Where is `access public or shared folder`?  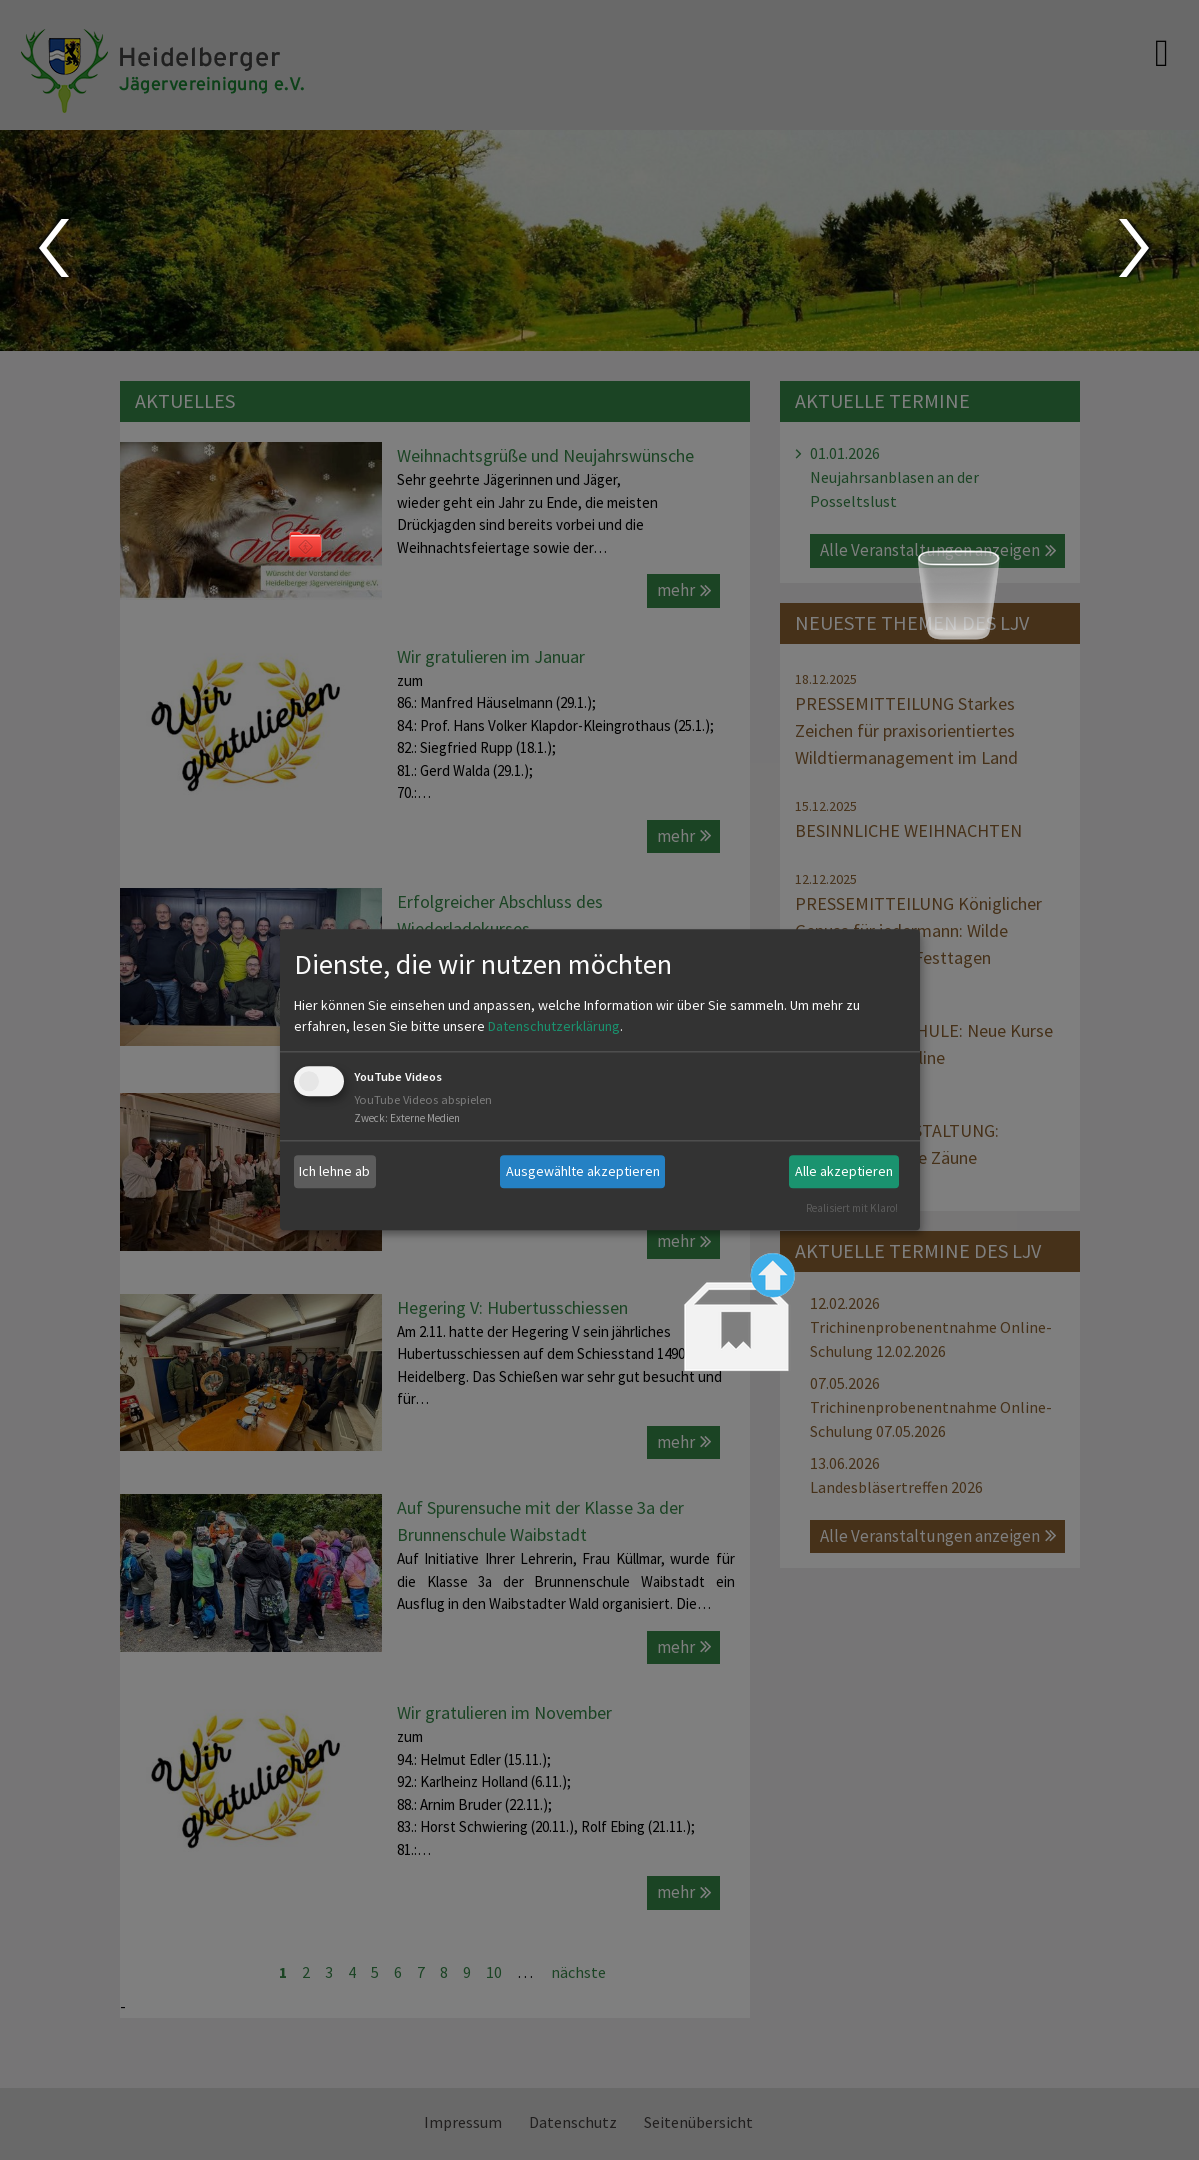
access public or shared folder is located at coordinates (305, 544).